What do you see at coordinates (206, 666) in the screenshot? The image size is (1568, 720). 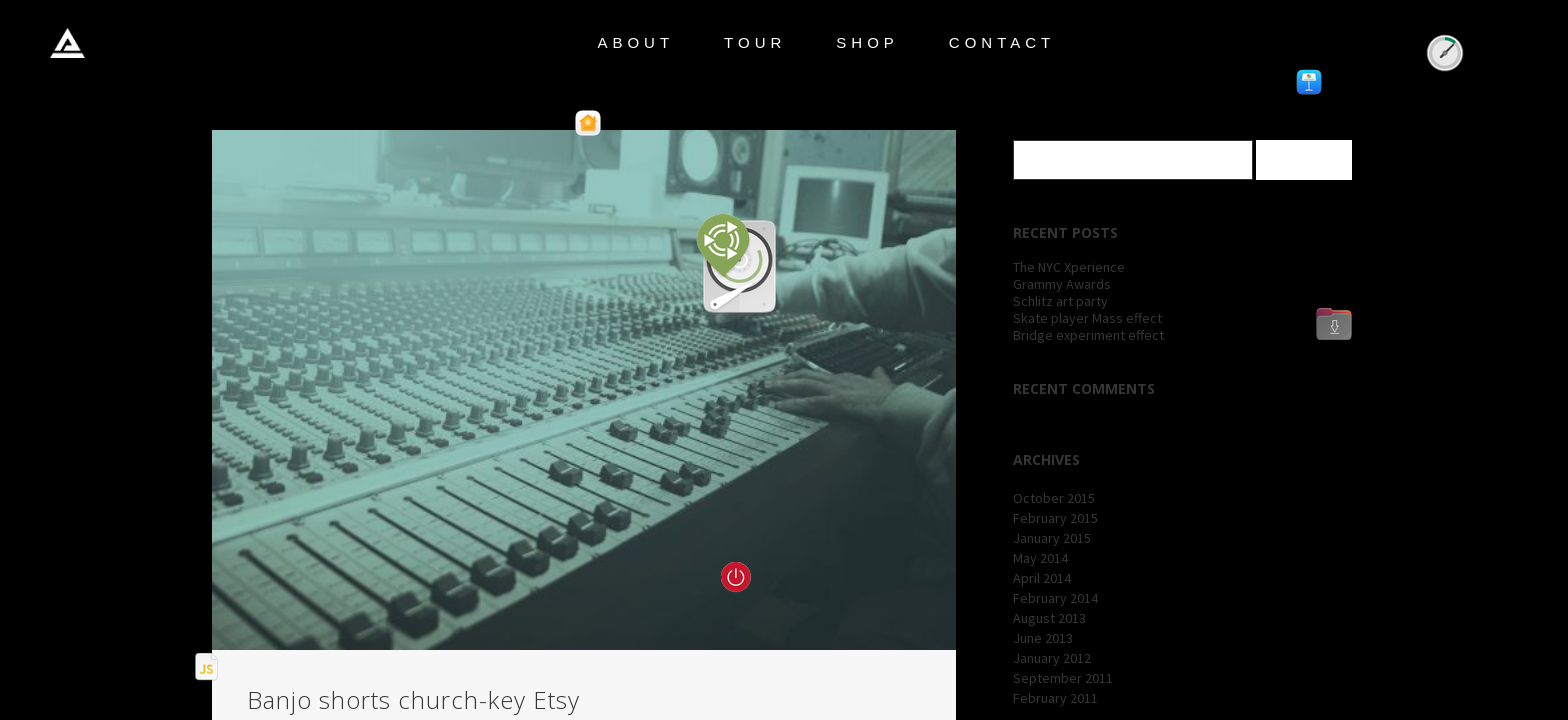 I see `a javascript file in your file system` at bounding box center [206, 666].